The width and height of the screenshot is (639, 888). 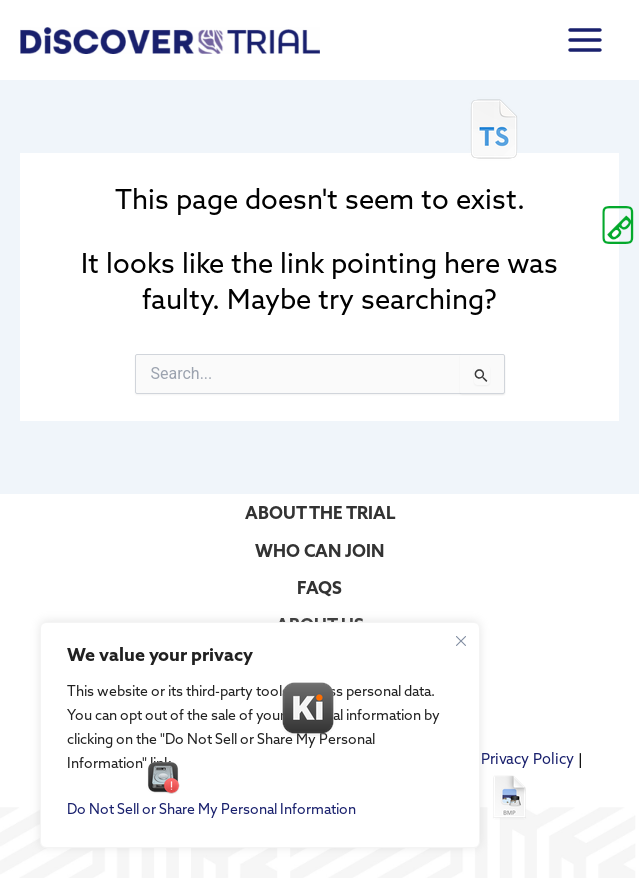 What do you see at coordinates (509, 797) in the screenshot?
I see `a BMP image file` at bounding box center [509, 797].